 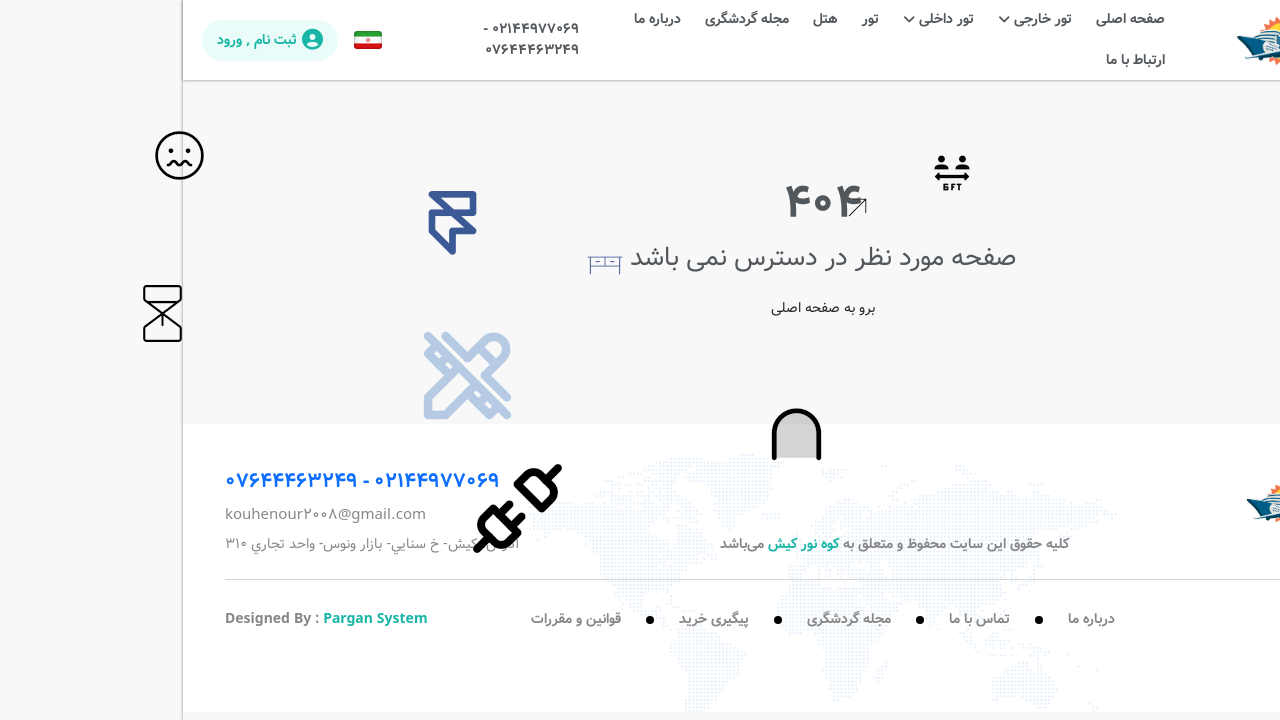 What do you see at coordinates (796, 435) in the screenshot?
I see `represents set intersection in data operations` at bounding box center [796, 435].